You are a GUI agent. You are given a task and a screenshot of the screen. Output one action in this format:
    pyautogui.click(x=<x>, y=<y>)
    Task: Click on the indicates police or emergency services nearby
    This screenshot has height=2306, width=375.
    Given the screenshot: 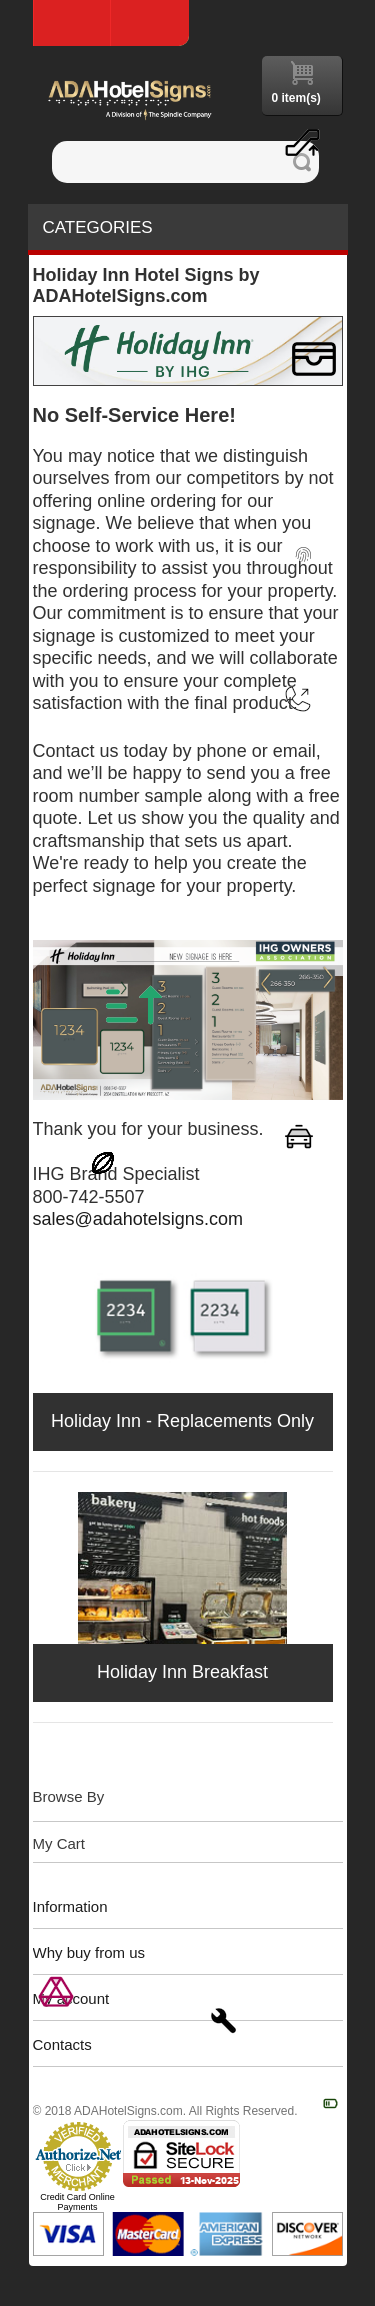 What is the action you would take?
    pyautogui.click(x=299, y=1138)
    